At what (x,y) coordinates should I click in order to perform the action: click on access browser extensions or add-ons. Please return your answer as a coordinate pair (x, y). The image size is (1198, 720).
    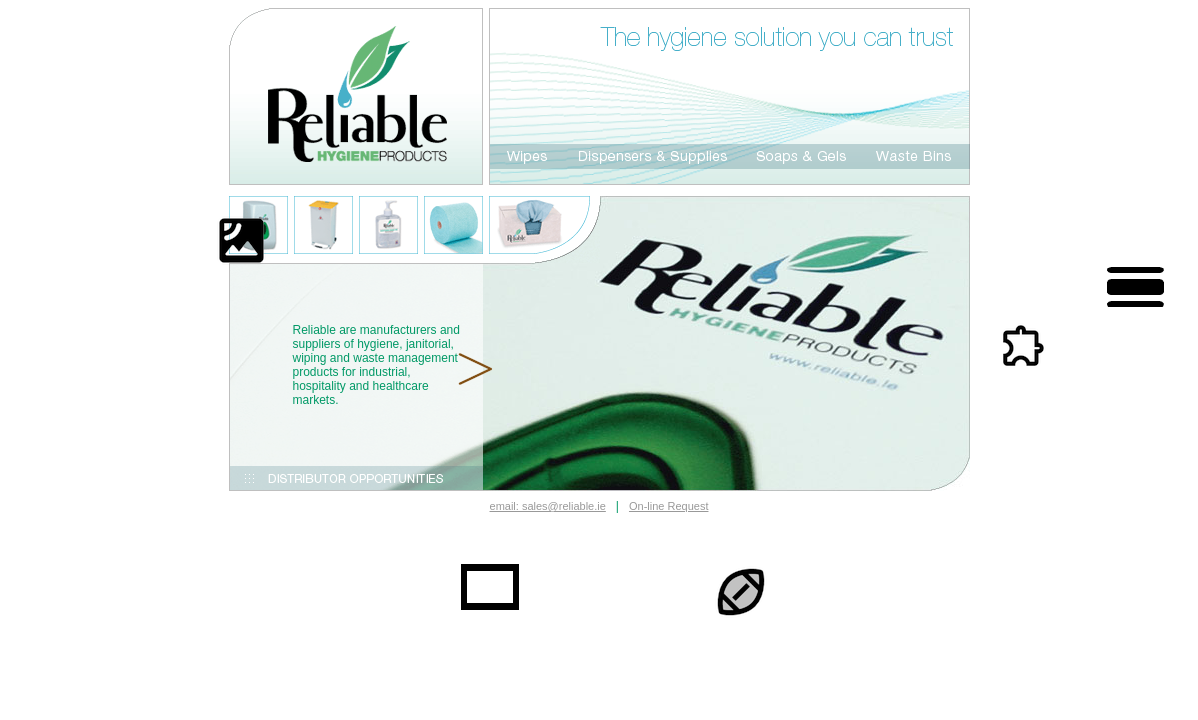
    Looking at the image, I should click on (1024, 345).